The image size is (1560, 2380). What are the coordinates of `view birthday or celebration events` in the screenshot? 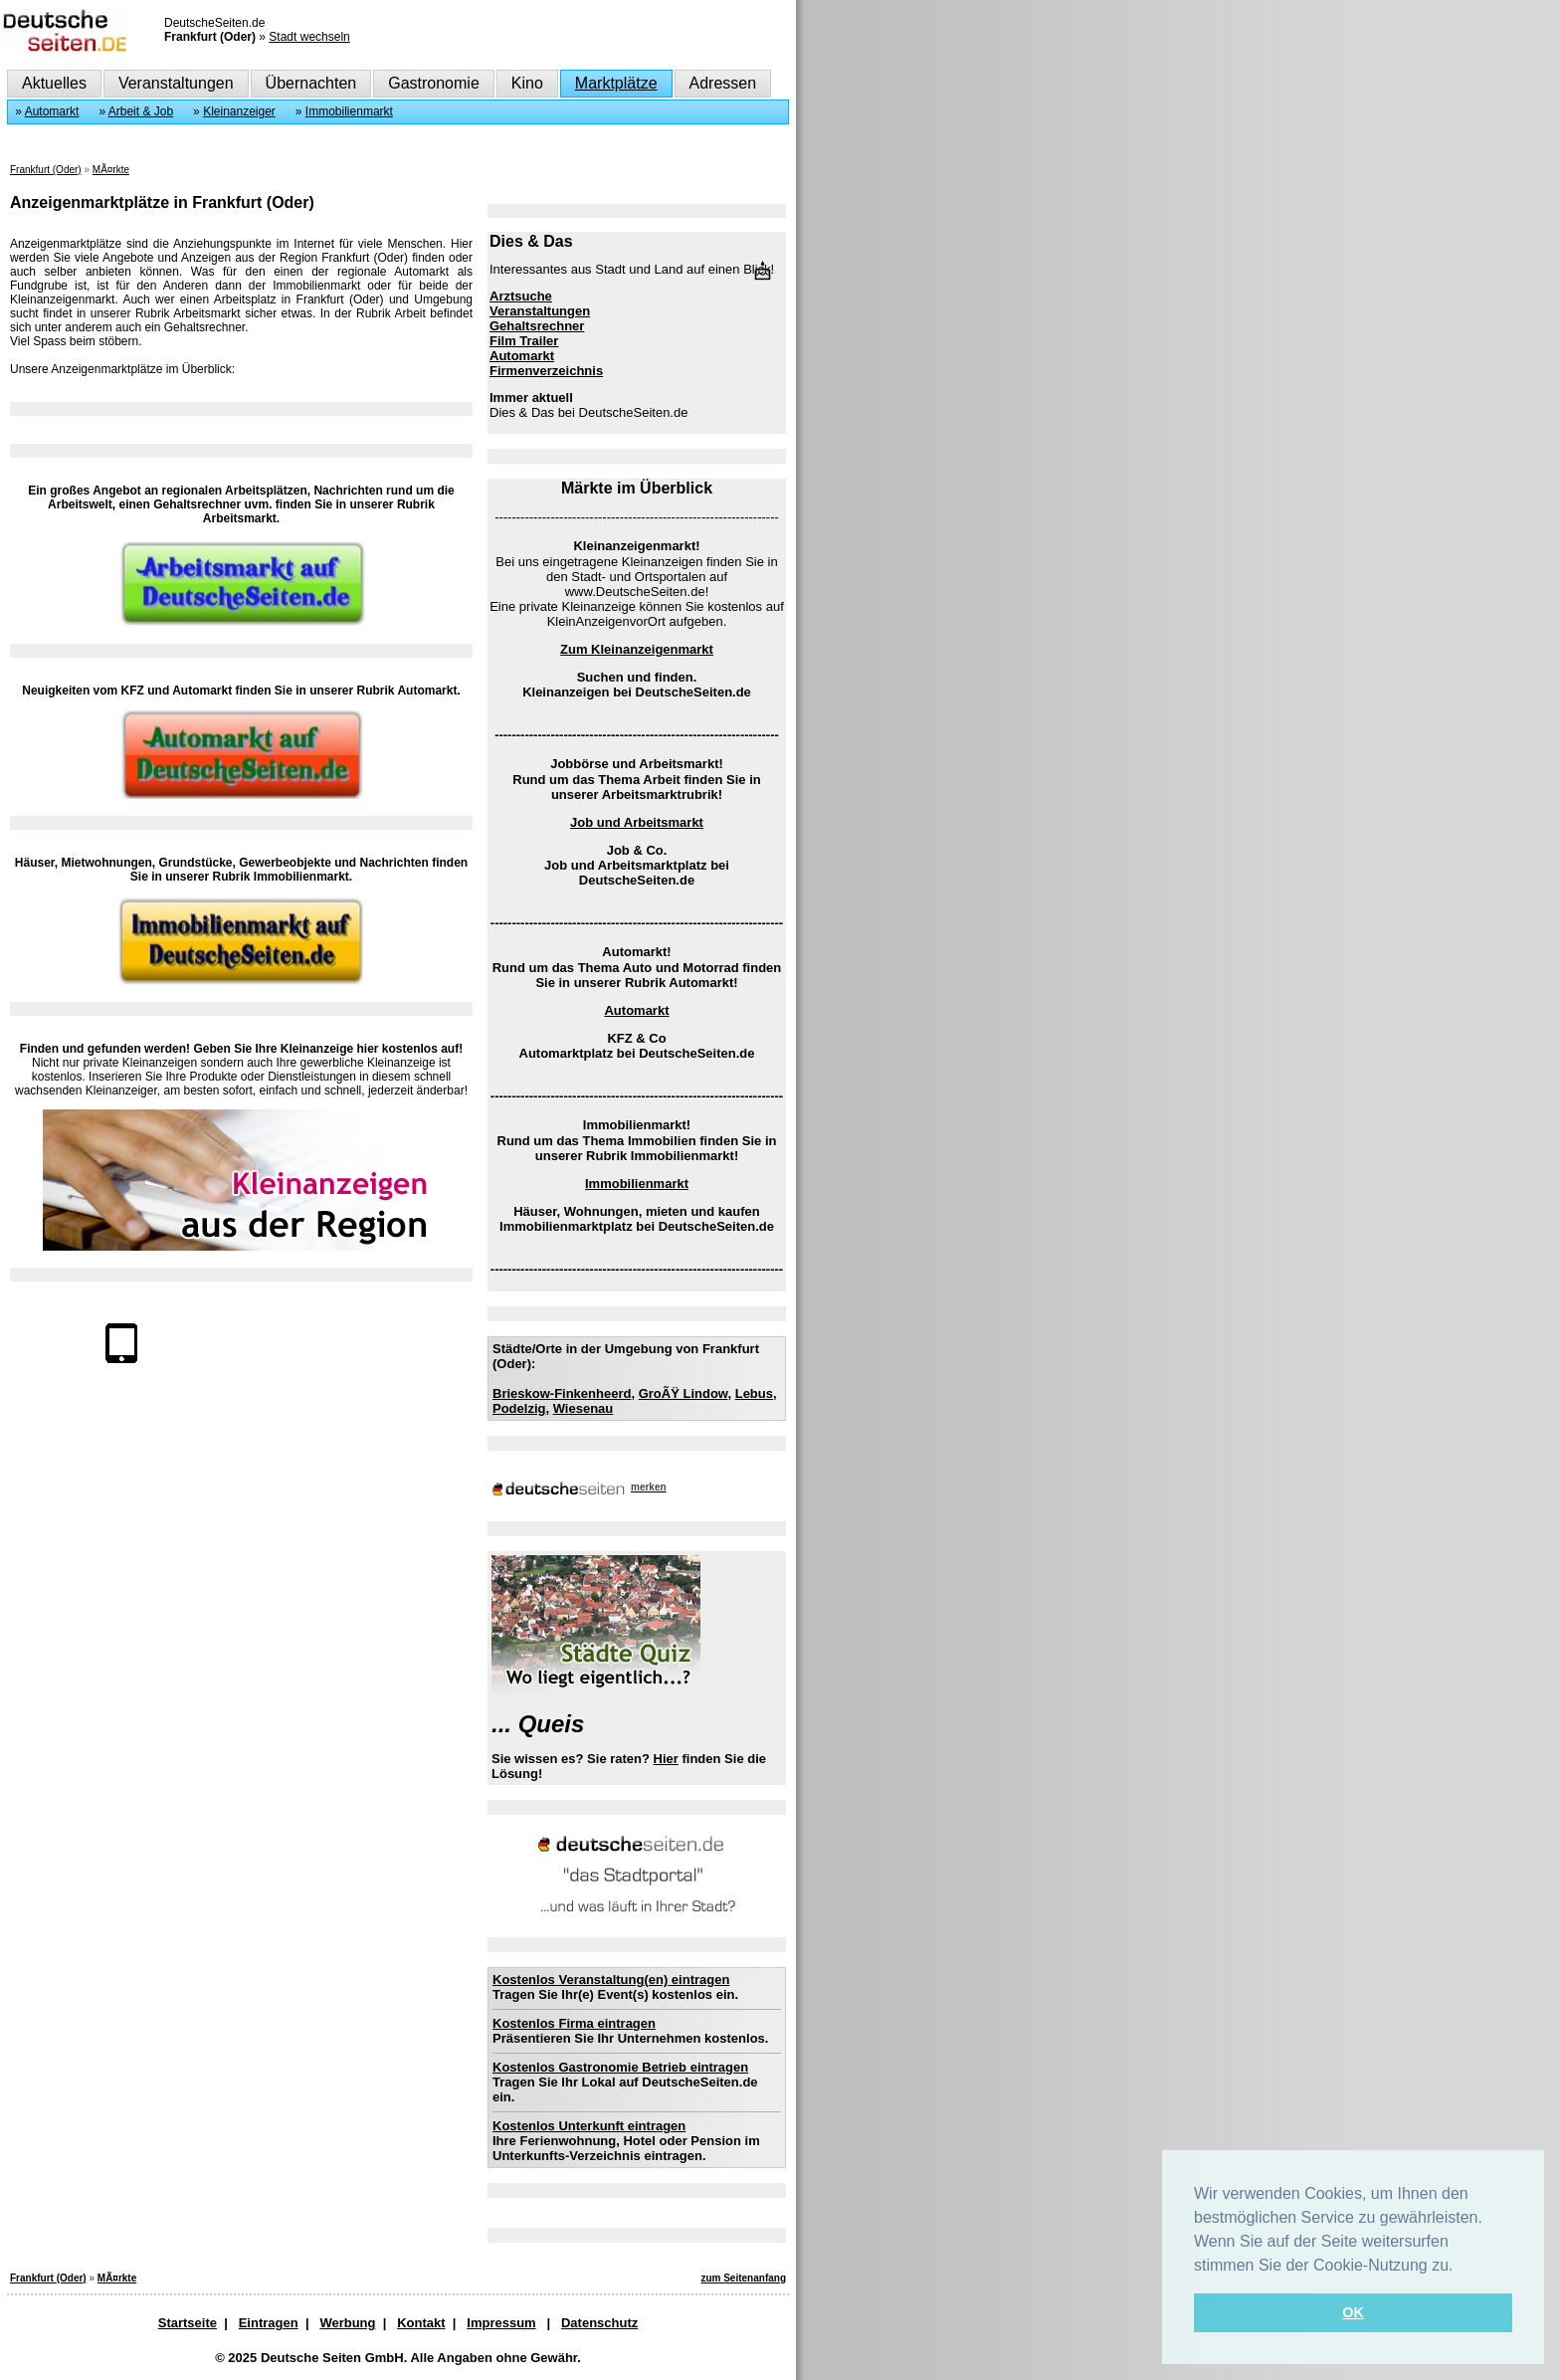 It's located at (762, 271).